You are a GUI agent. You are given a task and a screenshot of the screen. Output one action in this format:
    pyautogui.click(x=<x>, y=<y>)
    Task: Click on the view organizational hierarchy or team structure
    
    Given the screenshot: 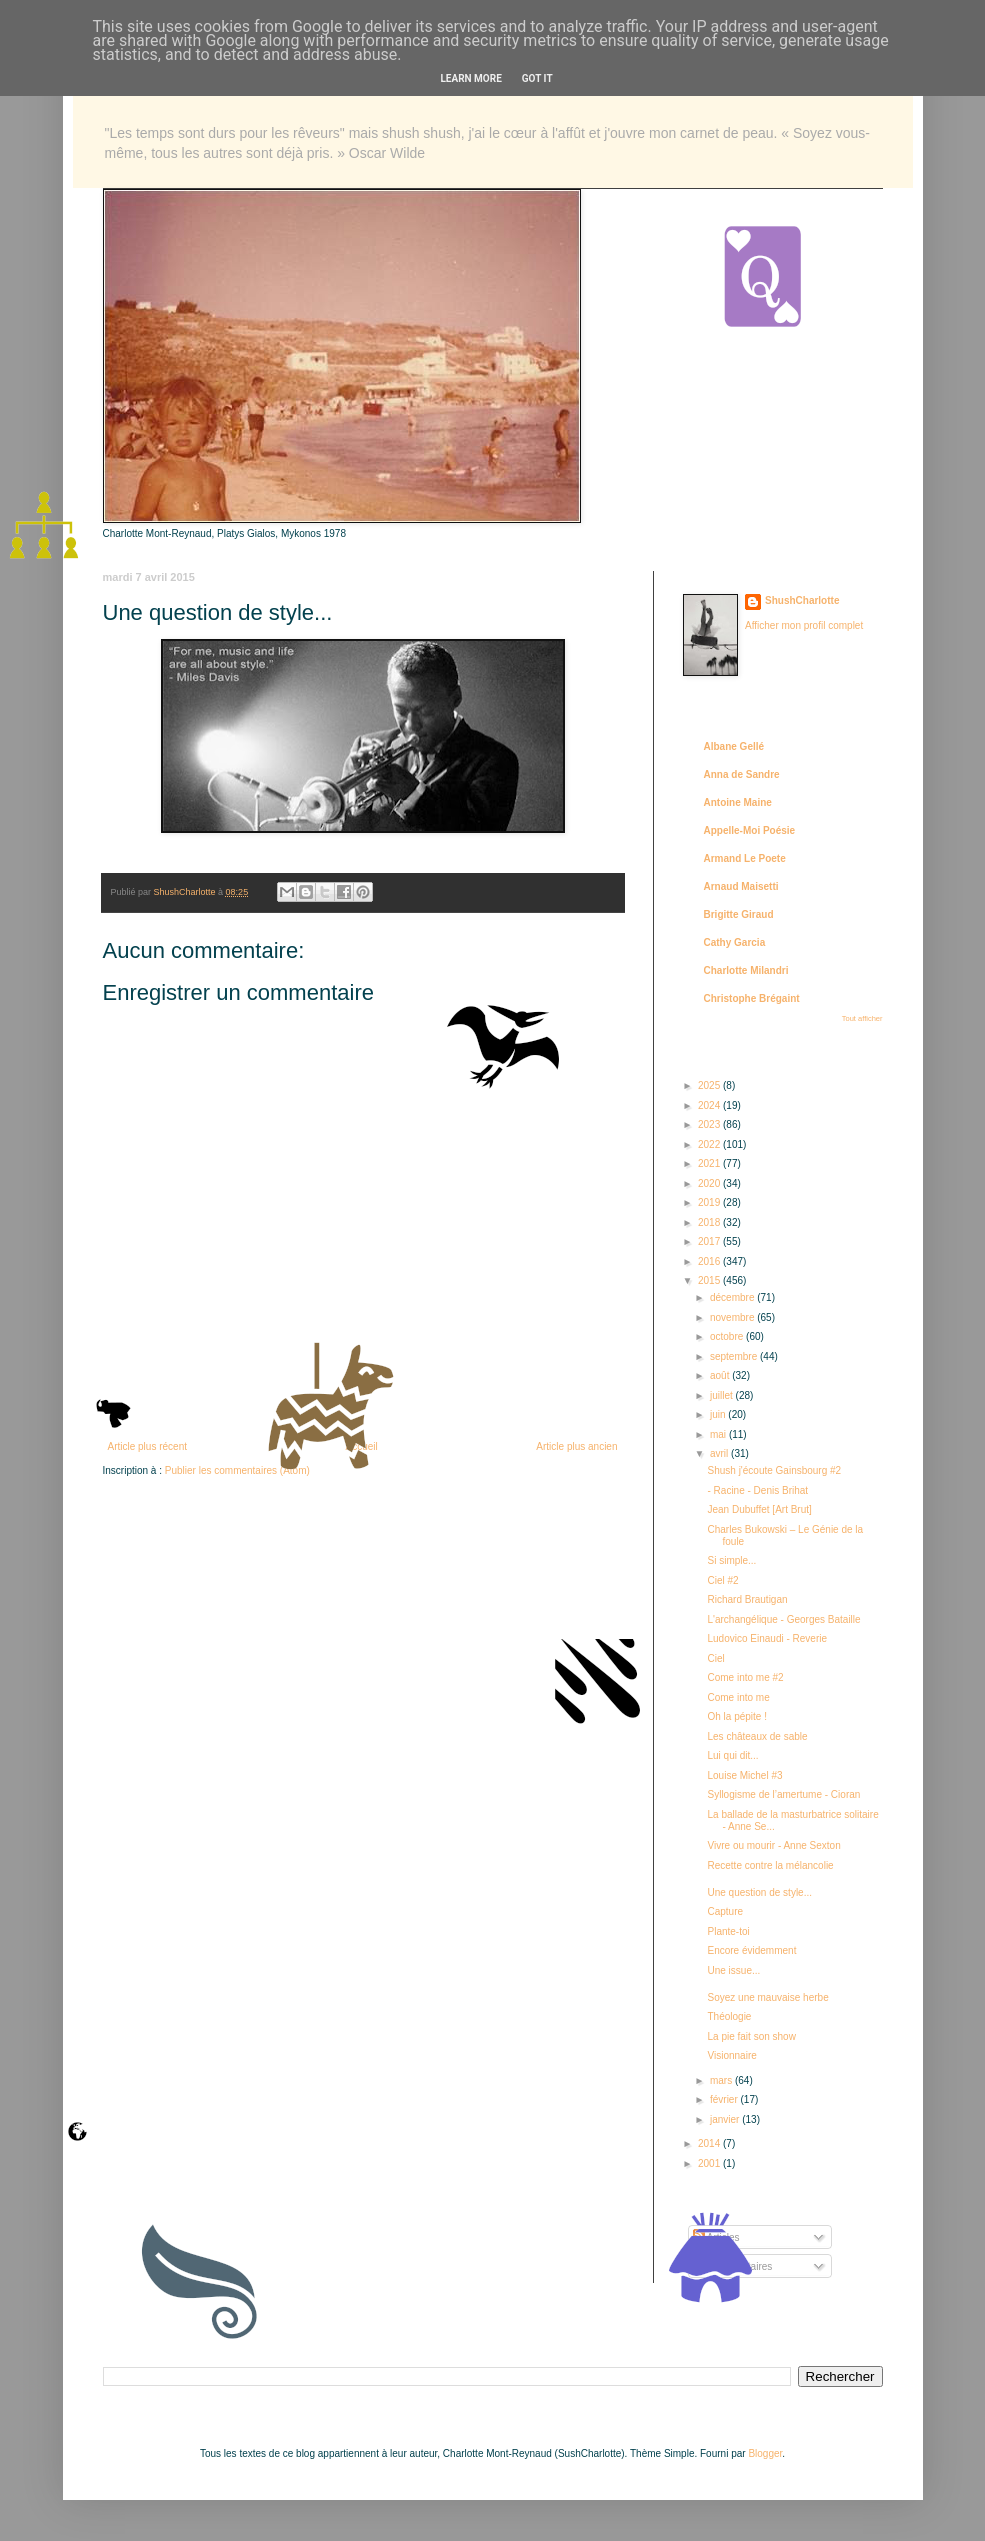 What is the action you would take?
    pyautogui.click(x=44, y=525)
    